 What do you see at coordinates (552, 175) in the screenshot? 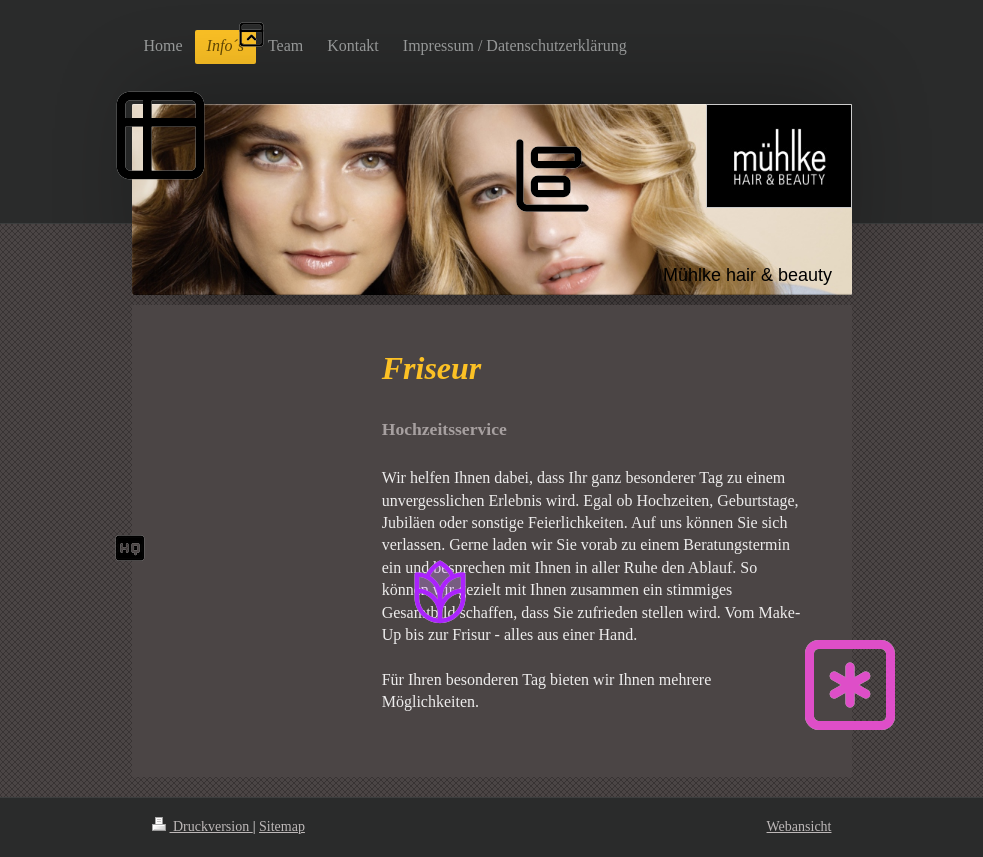
I see `view analytics or statistics` at bounding box center [552, 175].